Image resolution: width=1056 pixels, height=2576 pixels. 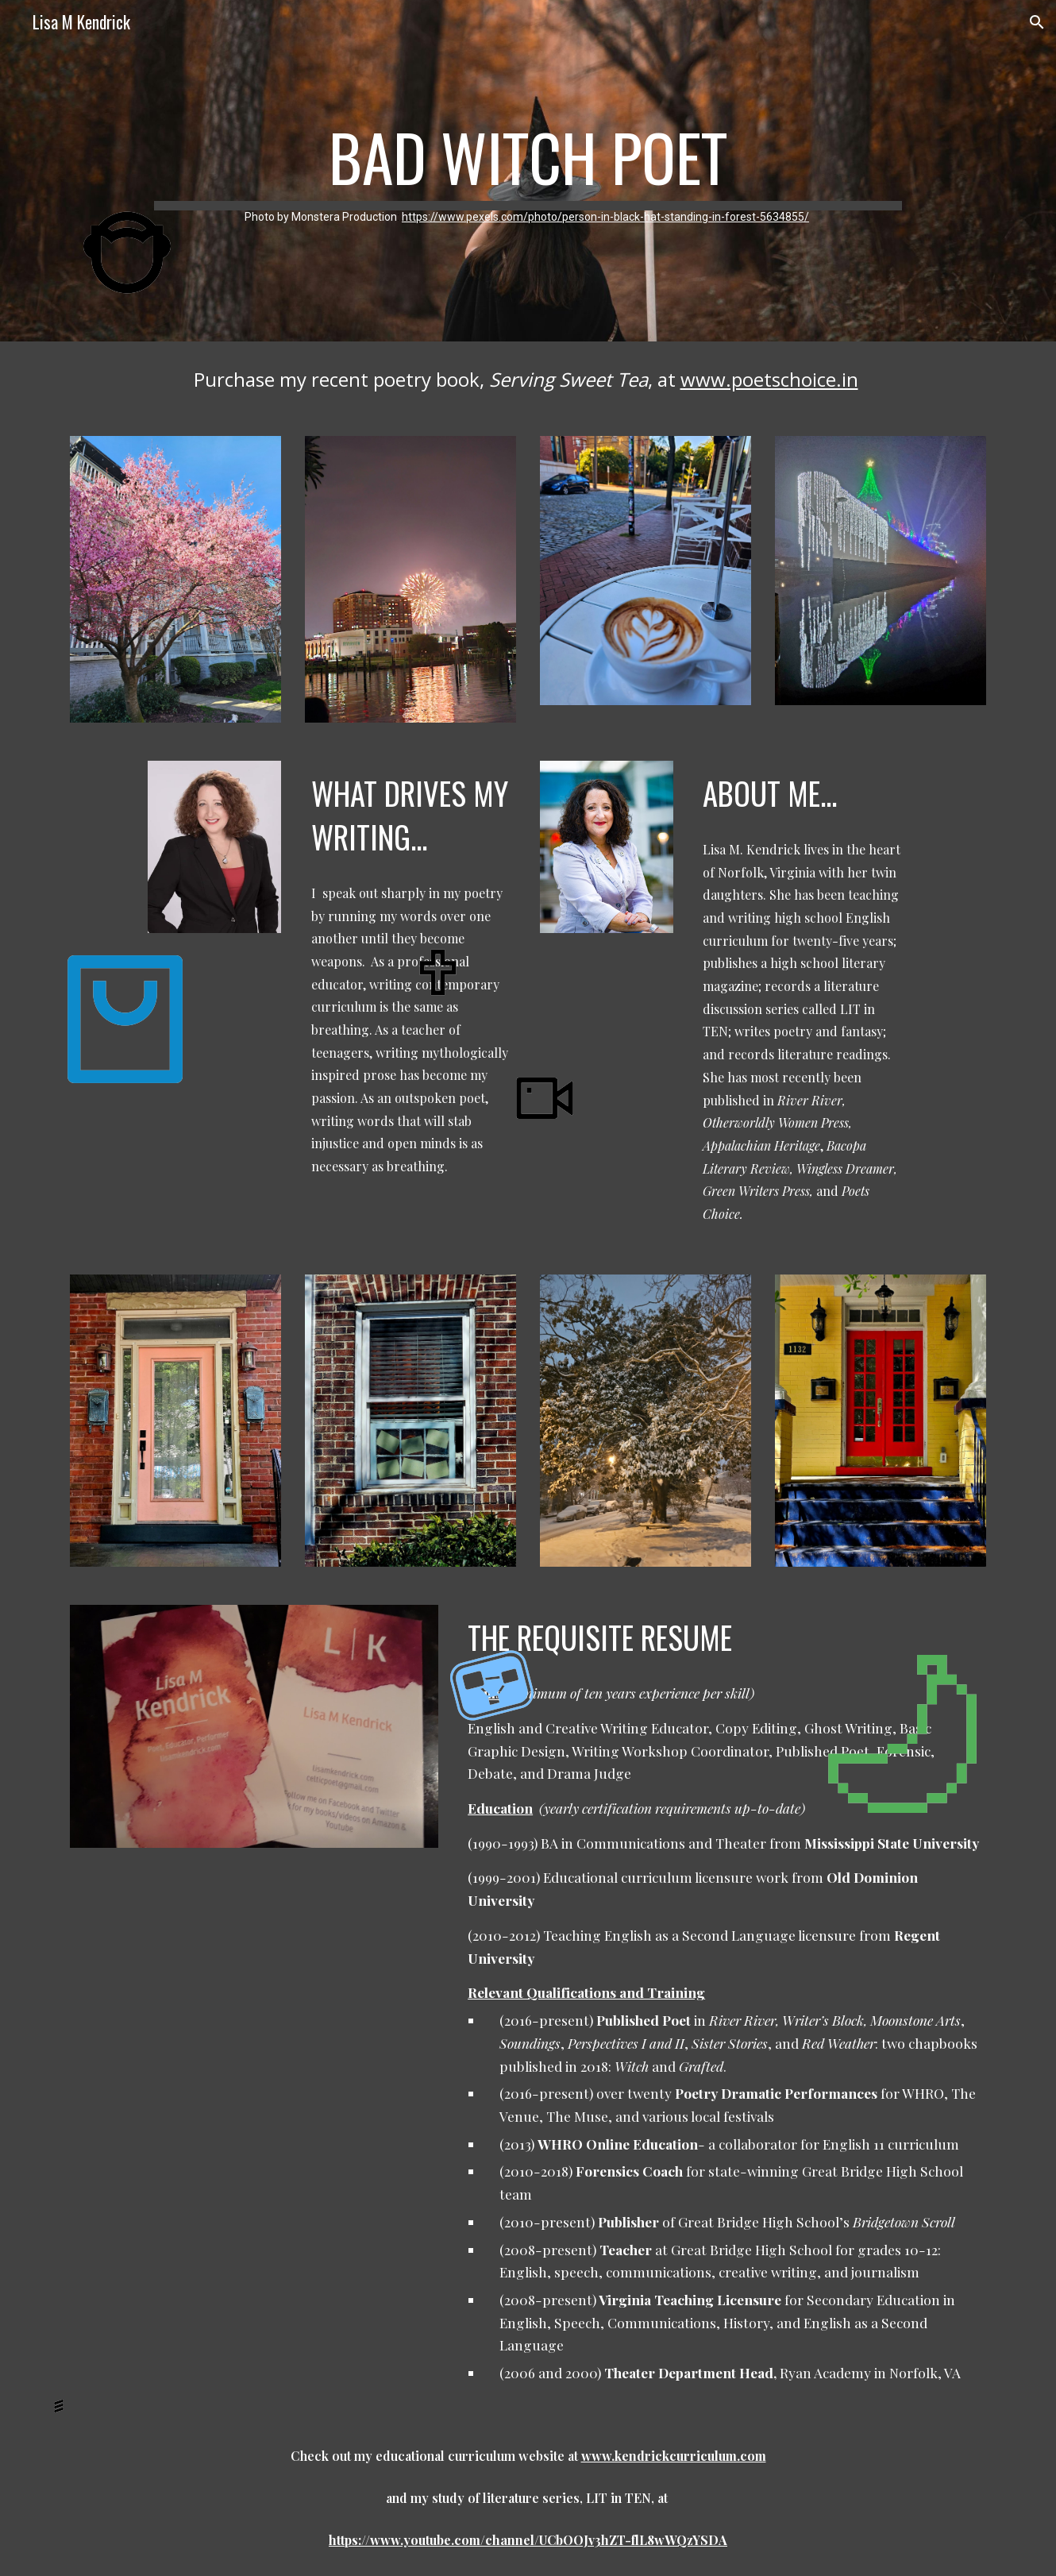 I want to click on visit gamebanana website, so click(x=902, y=1733).